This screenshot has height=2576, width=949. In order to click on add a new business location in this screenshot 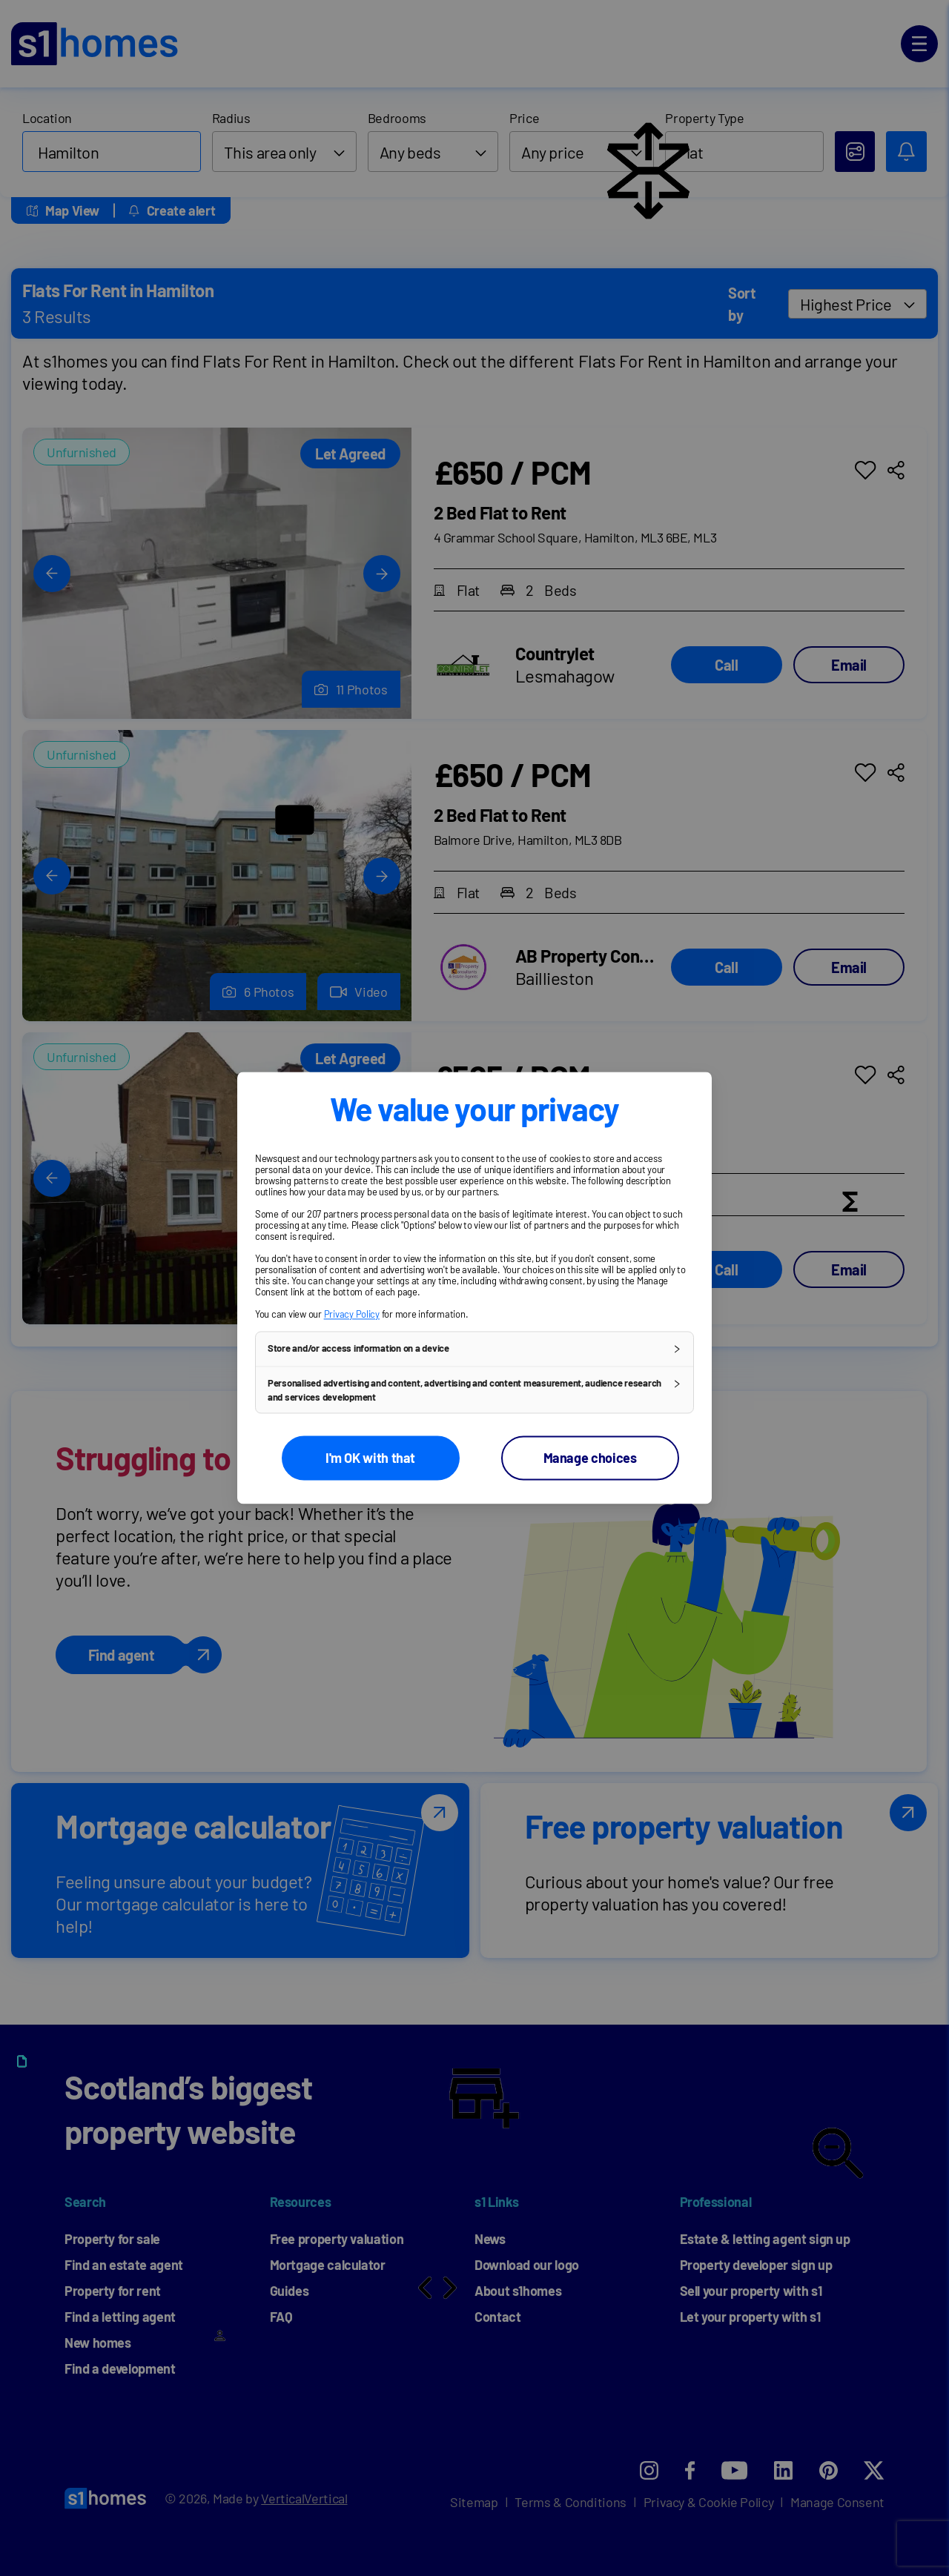, I will do `click(484, 2094)`.